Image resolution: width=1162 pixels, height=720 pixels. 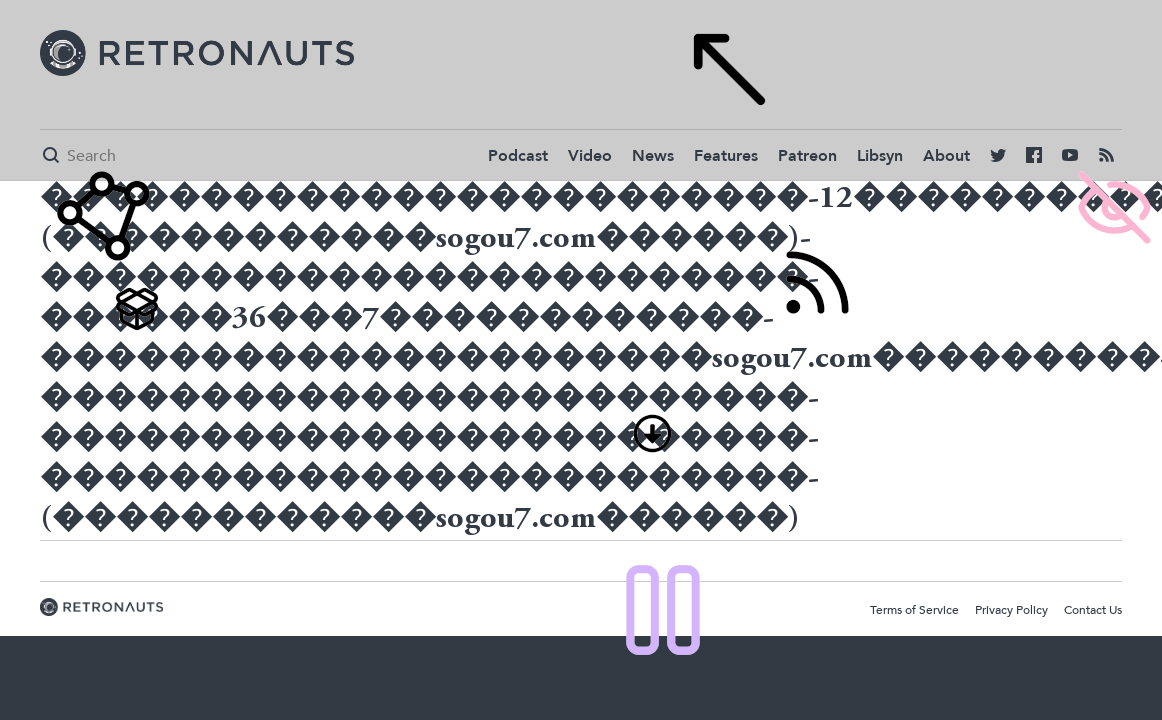 I want to click on access polygon or shape drawing tool, so click(x=105, y=216).